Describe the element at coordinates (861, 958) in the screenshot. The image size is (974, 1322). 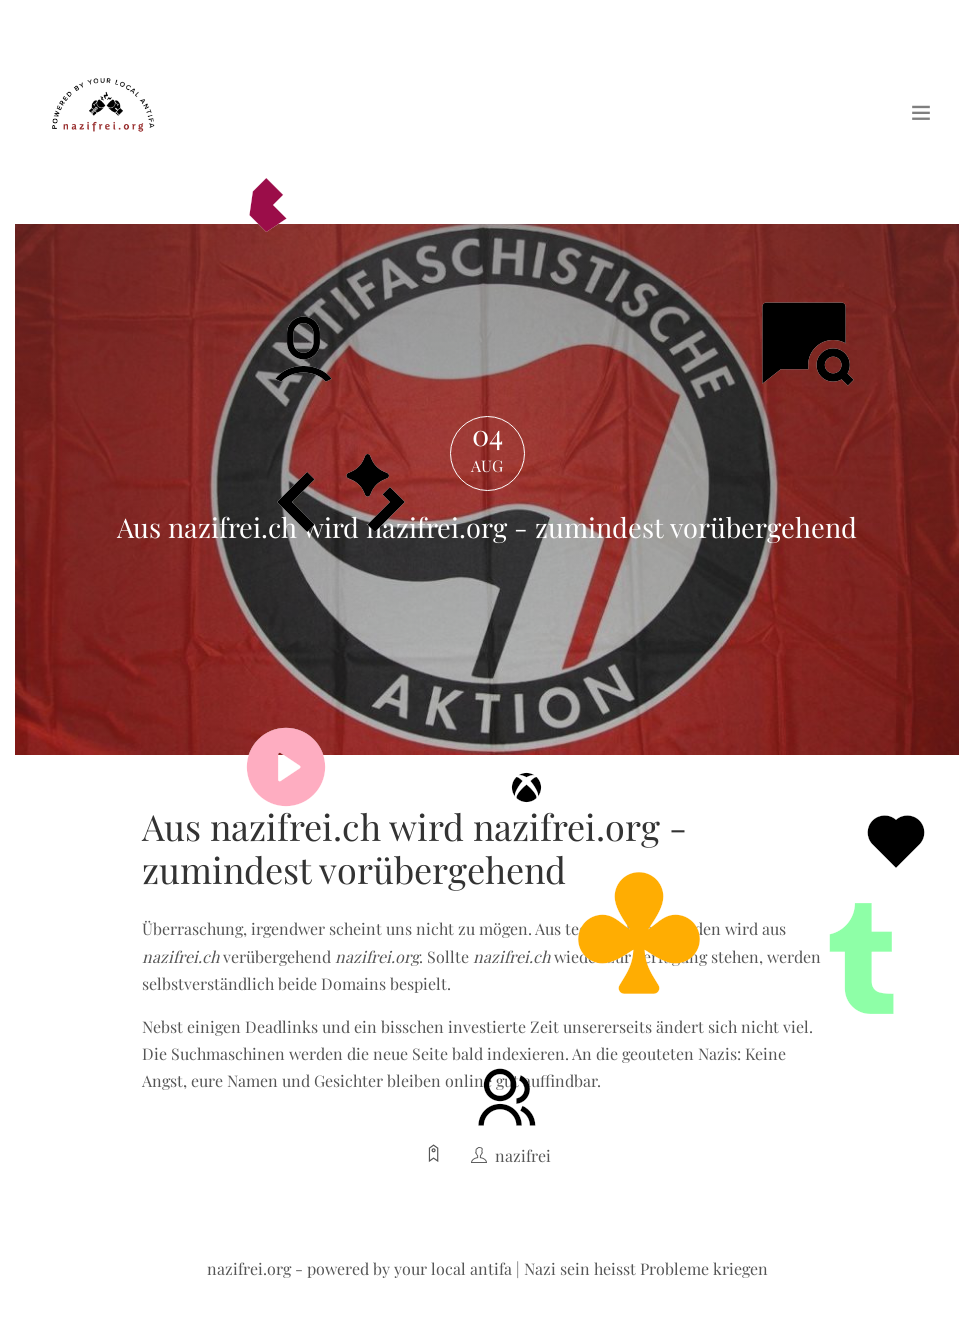
I see `open Tumblr app` at that location.